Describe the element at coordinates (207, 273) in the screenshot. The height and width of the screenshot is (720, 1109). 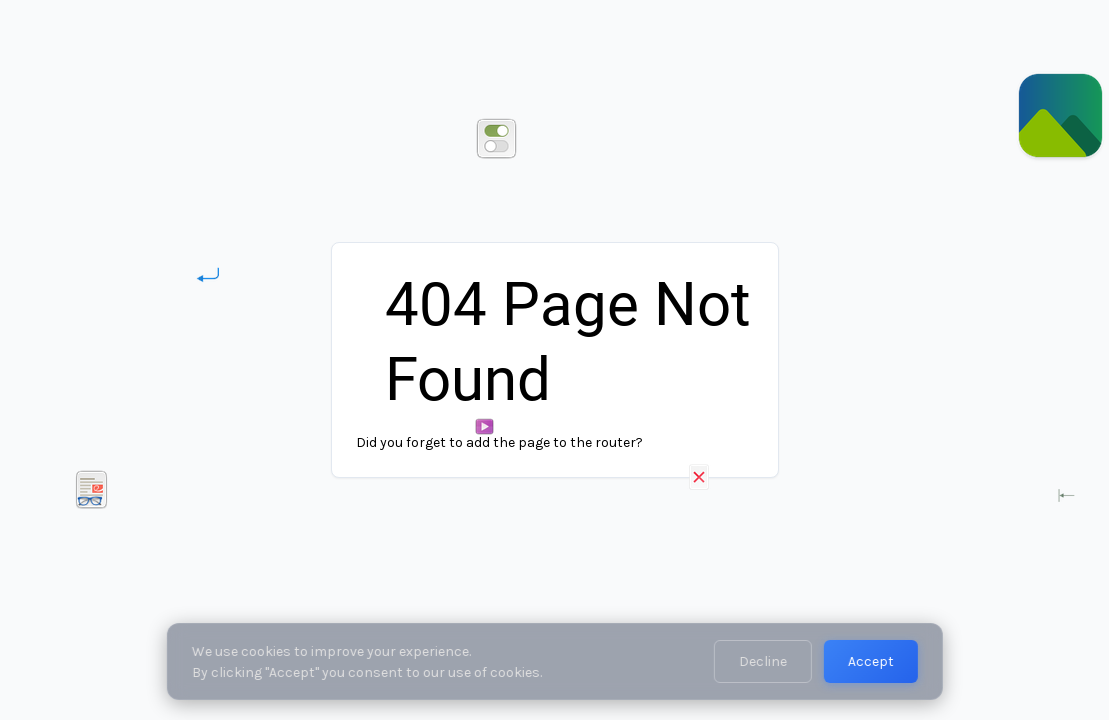
I see `reply to an email message` at that location.